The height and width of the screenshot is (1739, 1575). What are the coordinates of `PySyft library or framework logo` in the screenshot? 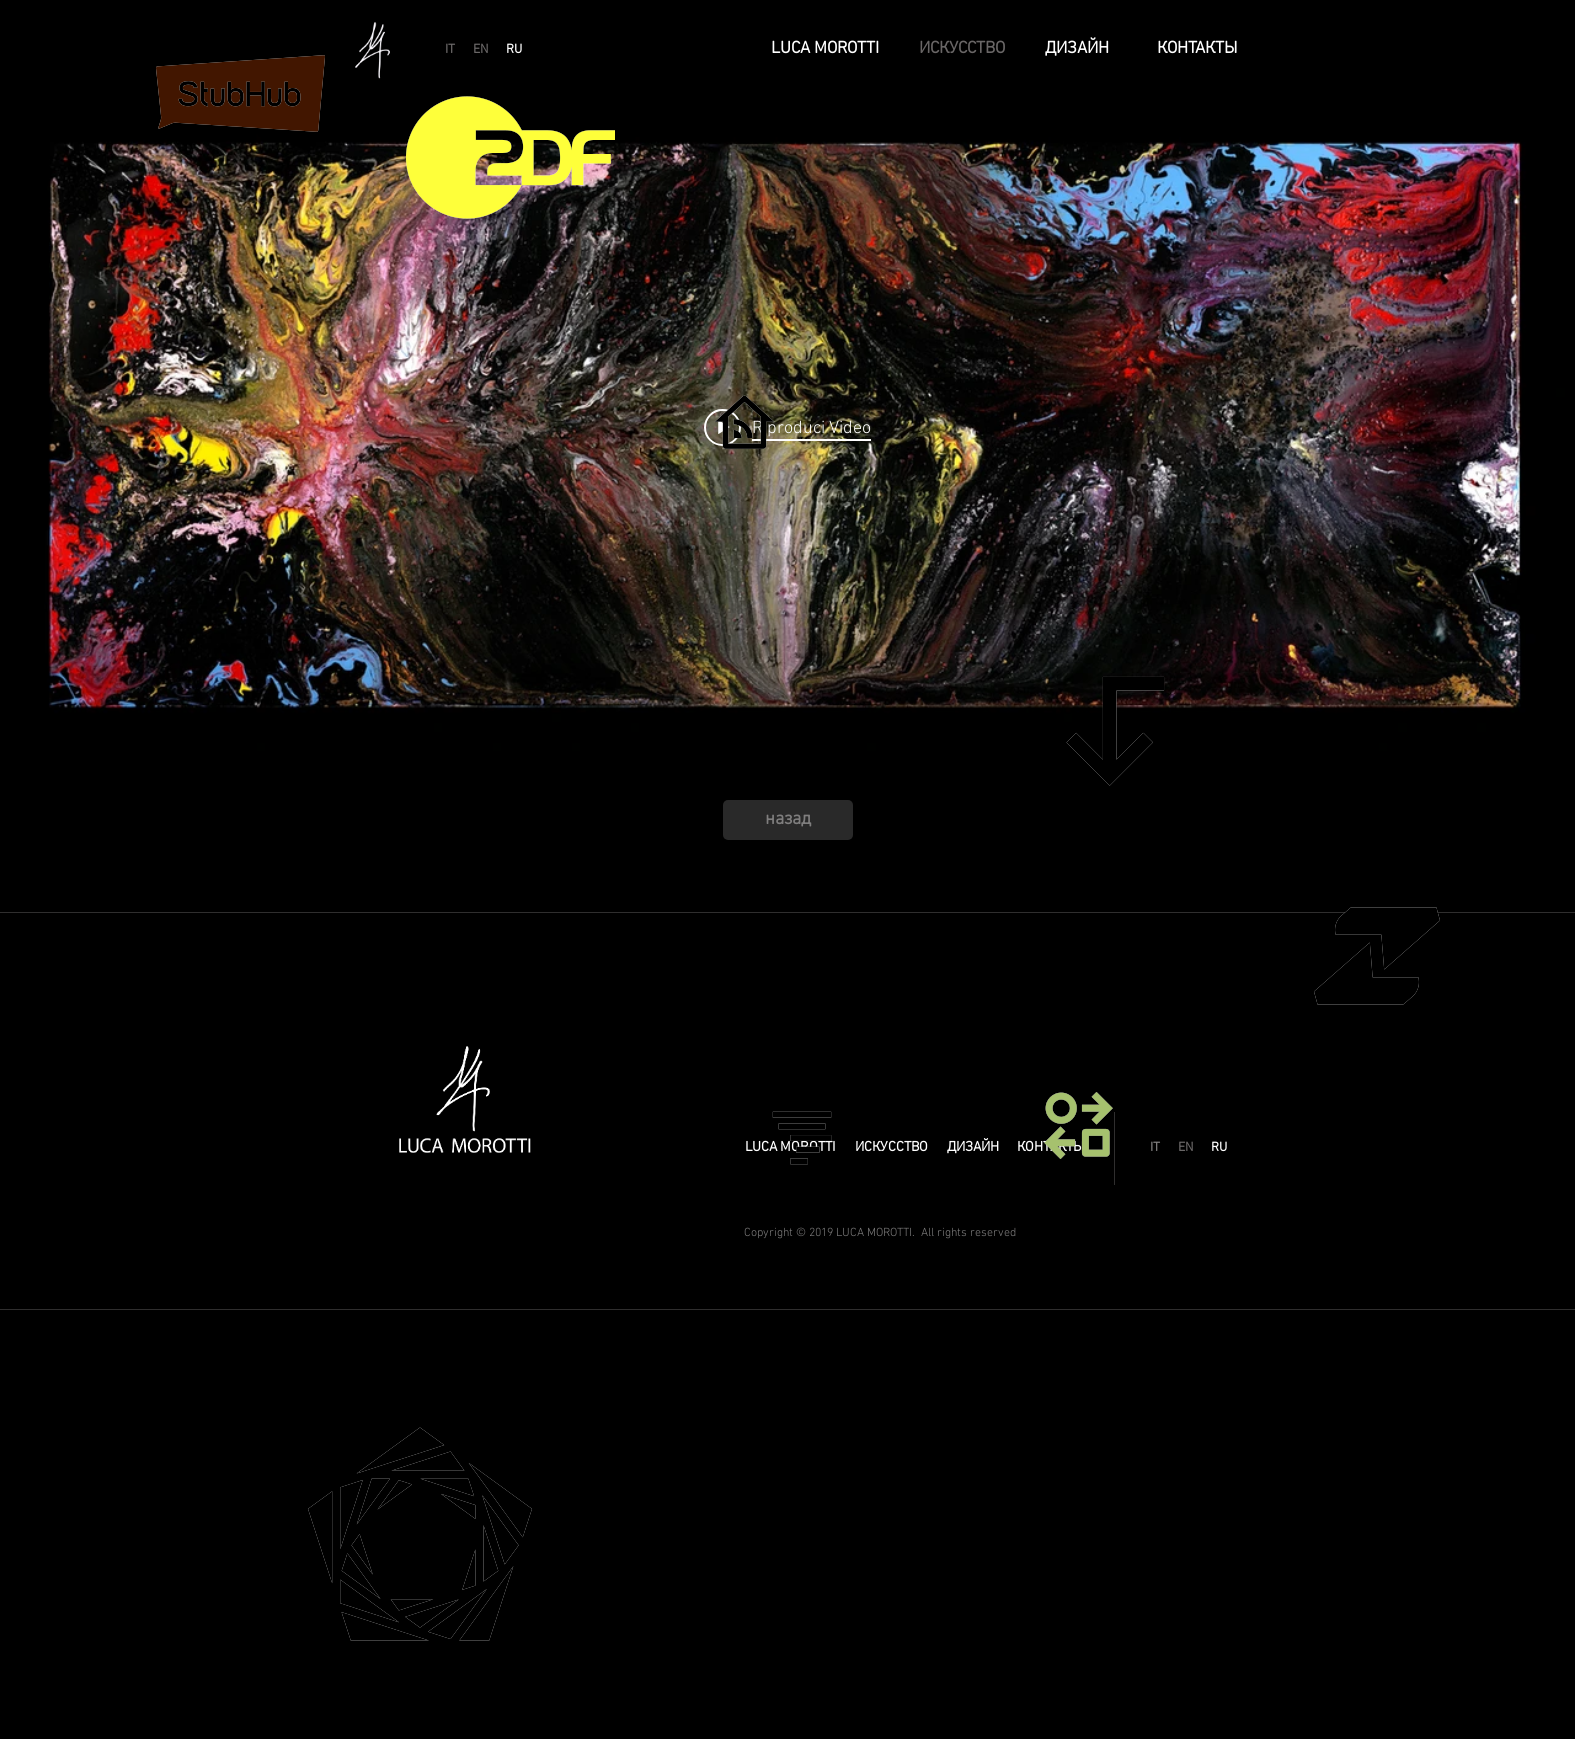 It's located at (420, 1534).